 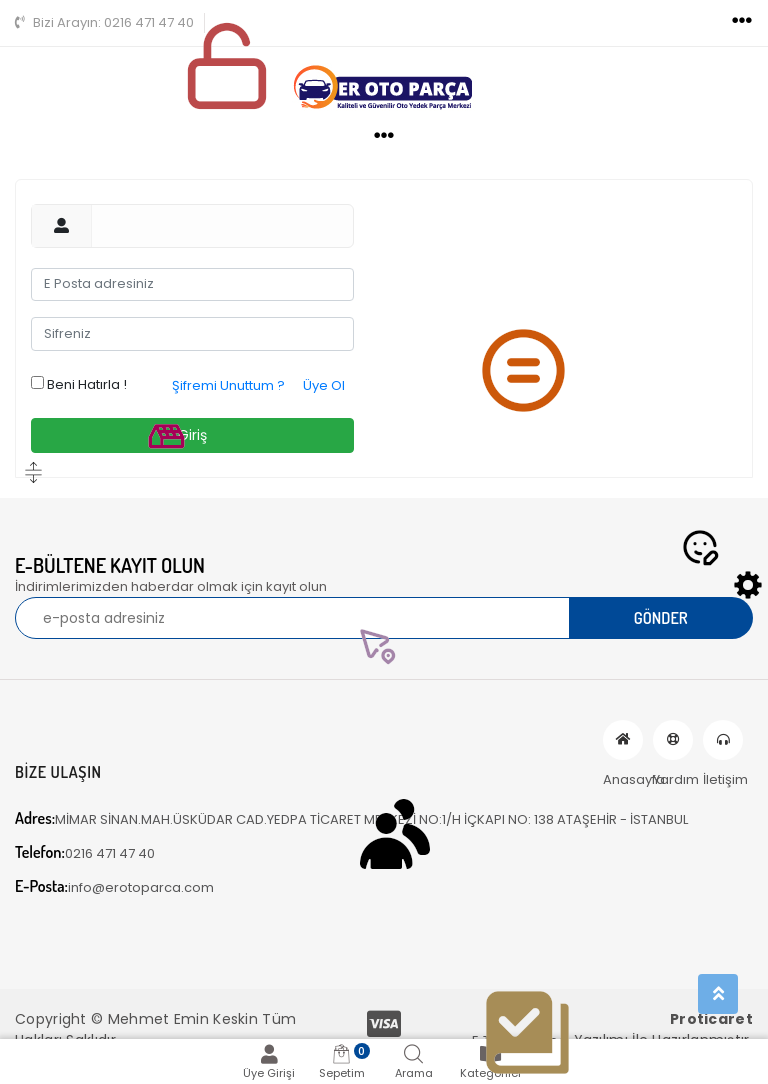 What do you see at coordinates (523, 370) in the screenshot?
I see `indicates creative commons no-derivatives license` at bounding box center [523, 370].